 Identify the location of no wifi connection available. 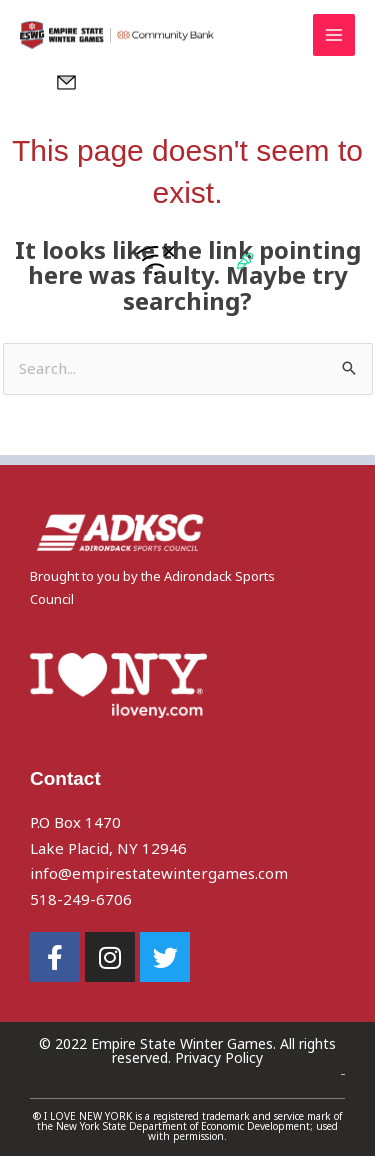
(156, 260).